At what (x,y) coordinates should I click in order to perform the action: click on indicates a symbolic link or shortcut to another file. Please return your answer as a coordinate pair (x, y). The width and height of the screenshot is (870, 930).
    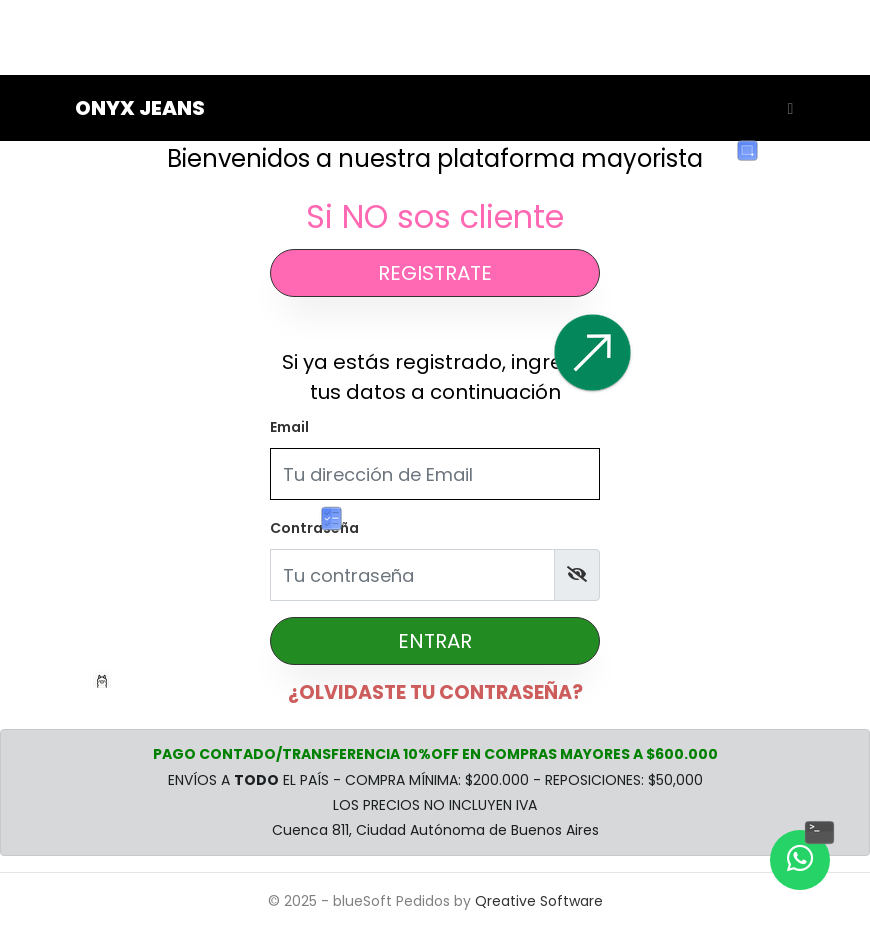
    Looking at the image, I should click on (592, 352).